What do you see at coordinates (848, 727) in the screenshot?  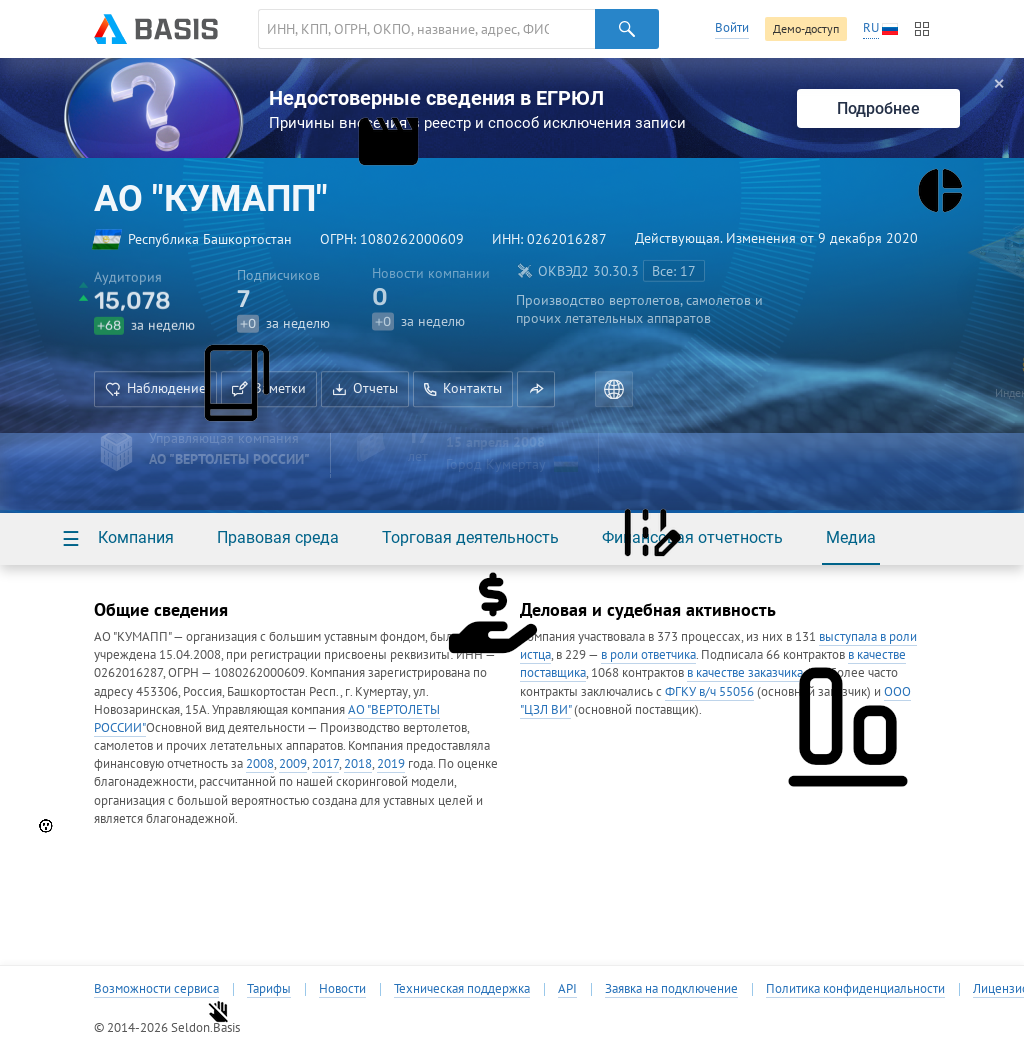 I see `align items to the bottom edge` at bounding box center [848, 727].